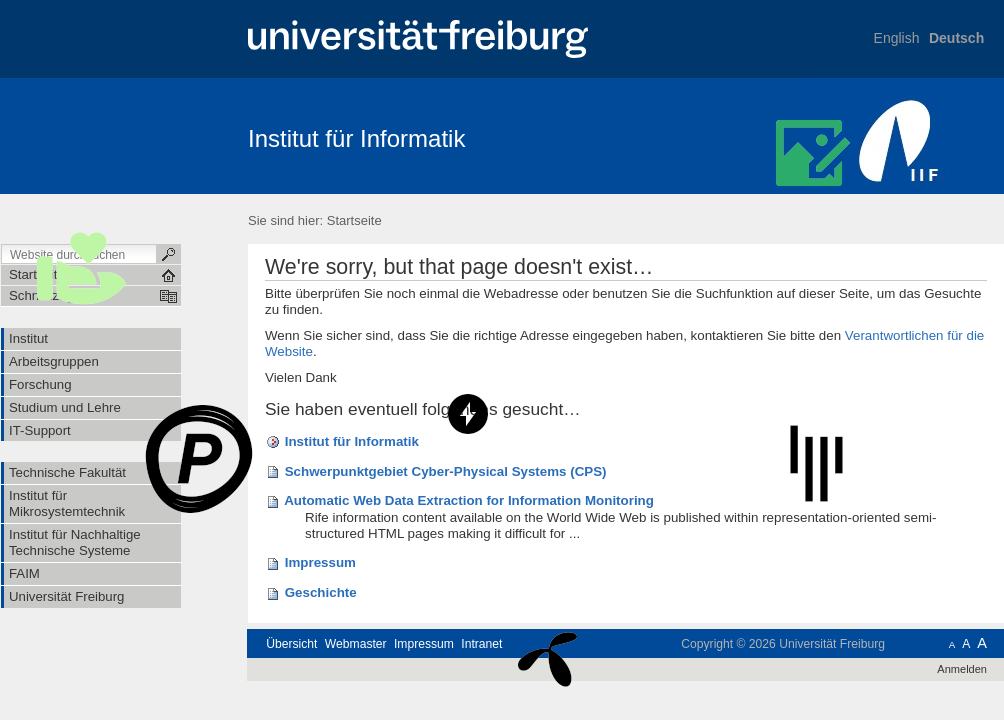  What do you see at coordinates (468, 414) in the screenshot?
I see `play media from disc drive` at bounding box center [468, 414].